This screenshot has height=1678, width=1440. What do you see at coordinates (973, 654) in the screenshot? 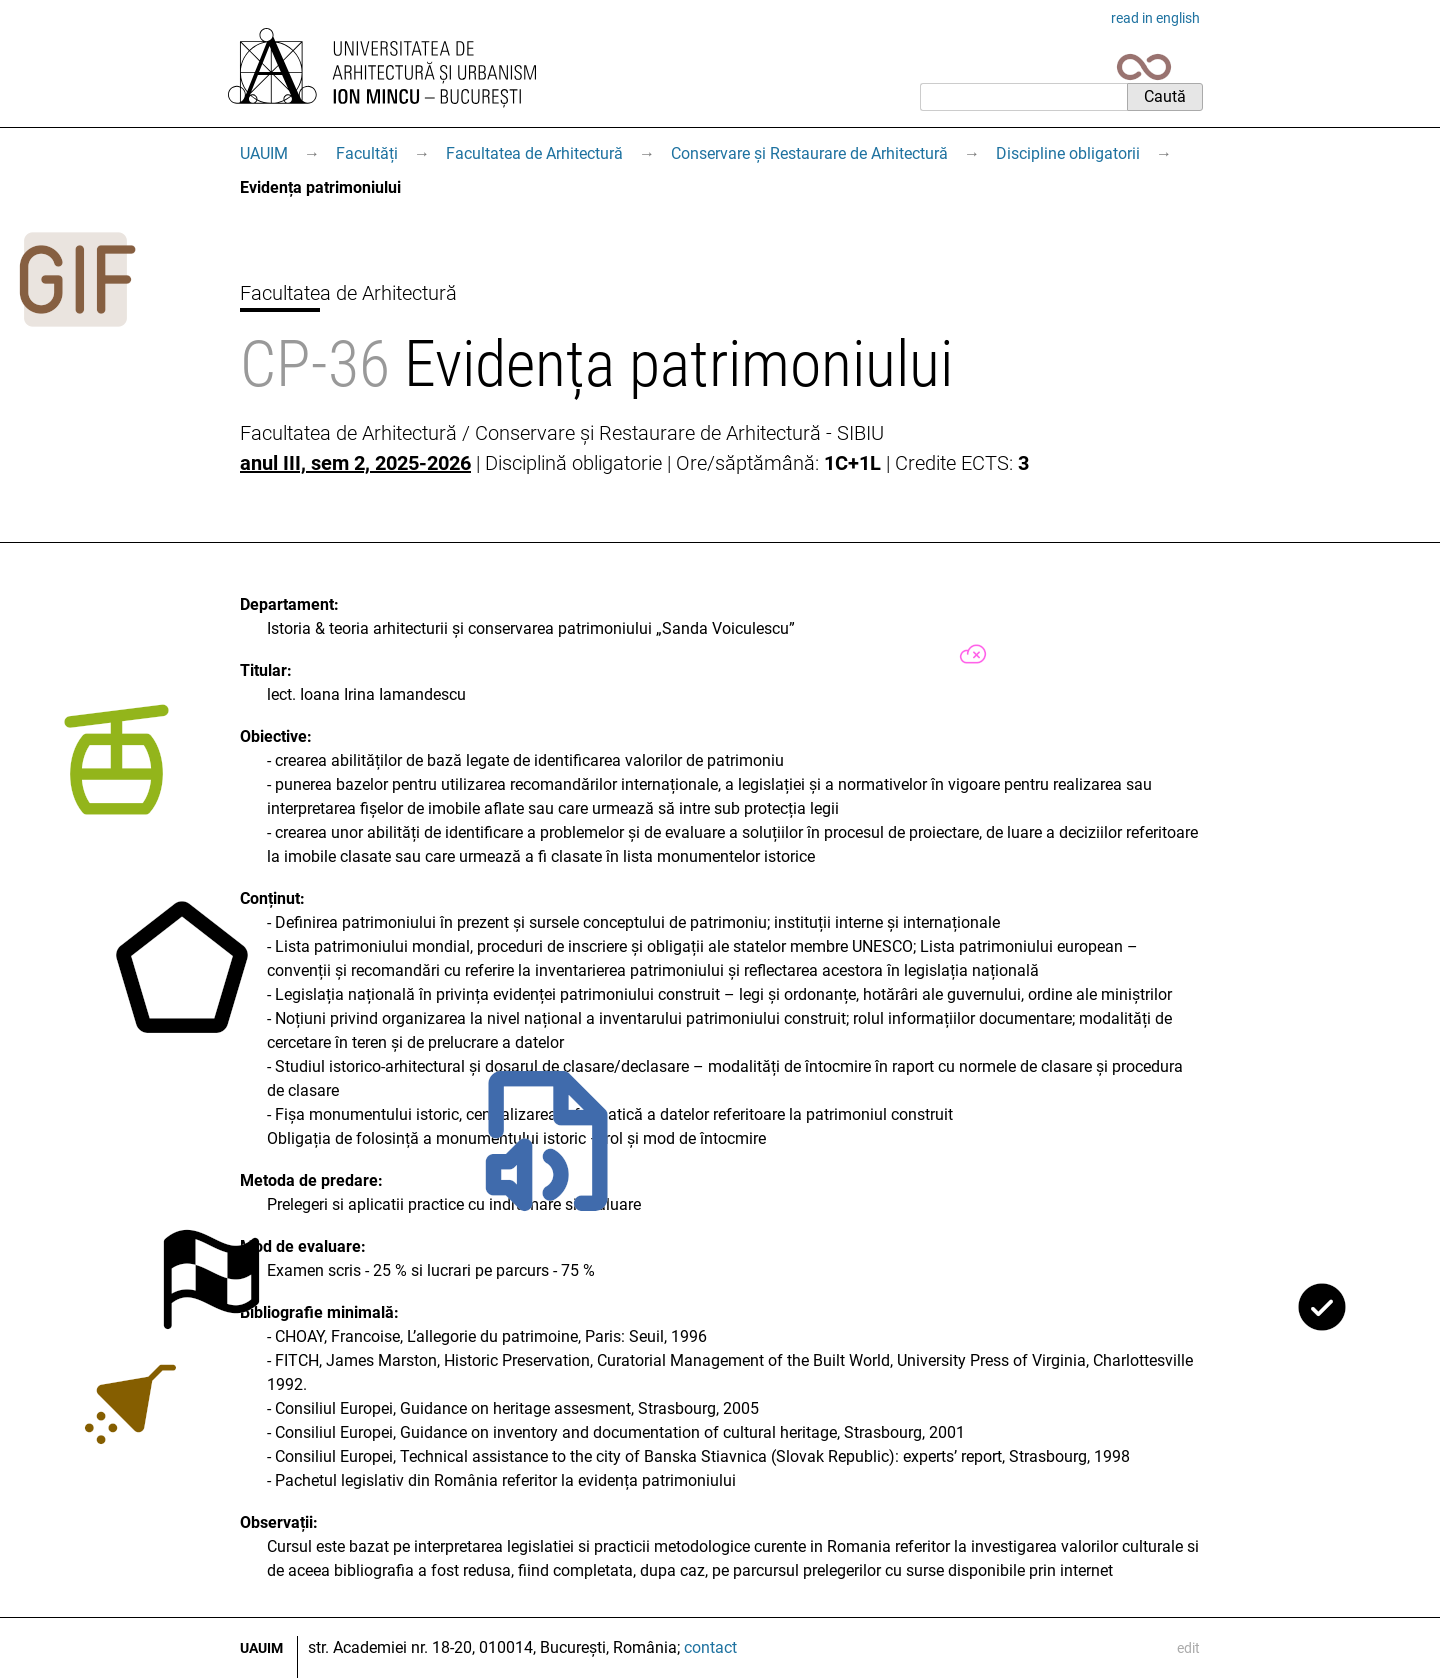
I see `disconnect from cloud storage` at bounding box center [973, 654].